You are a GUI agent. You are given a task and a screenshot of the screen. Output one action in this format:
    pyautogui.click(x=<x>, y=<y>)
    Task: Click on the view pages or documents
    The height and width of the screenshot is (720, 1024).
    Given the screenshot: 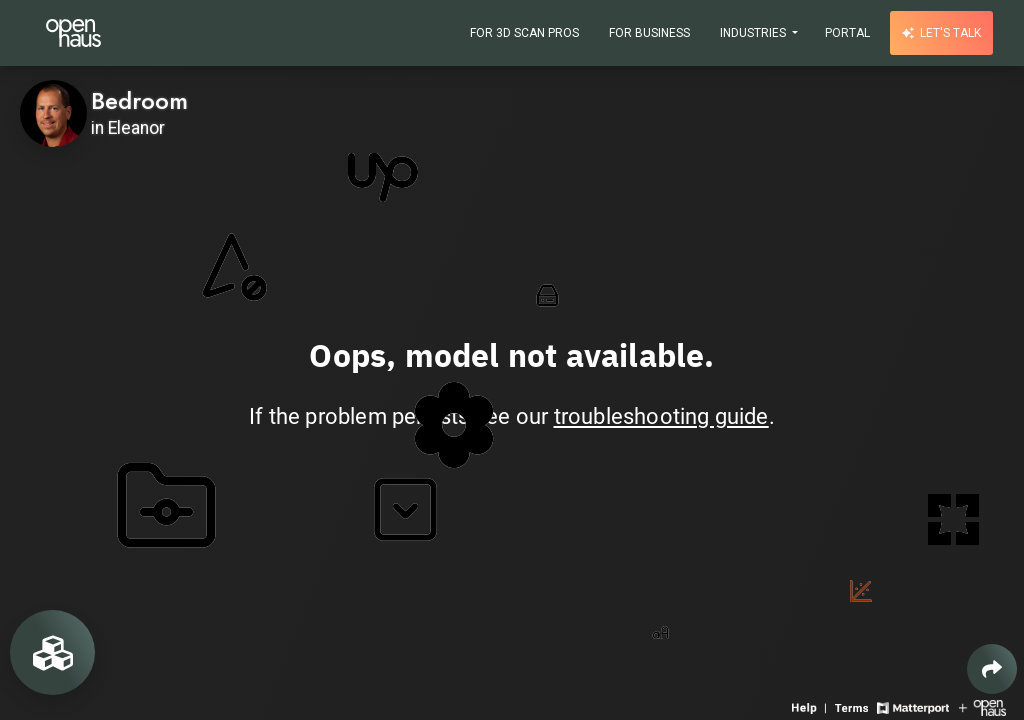 What is the action you would take?
    pyautogui.click(x=953, y=519)
    